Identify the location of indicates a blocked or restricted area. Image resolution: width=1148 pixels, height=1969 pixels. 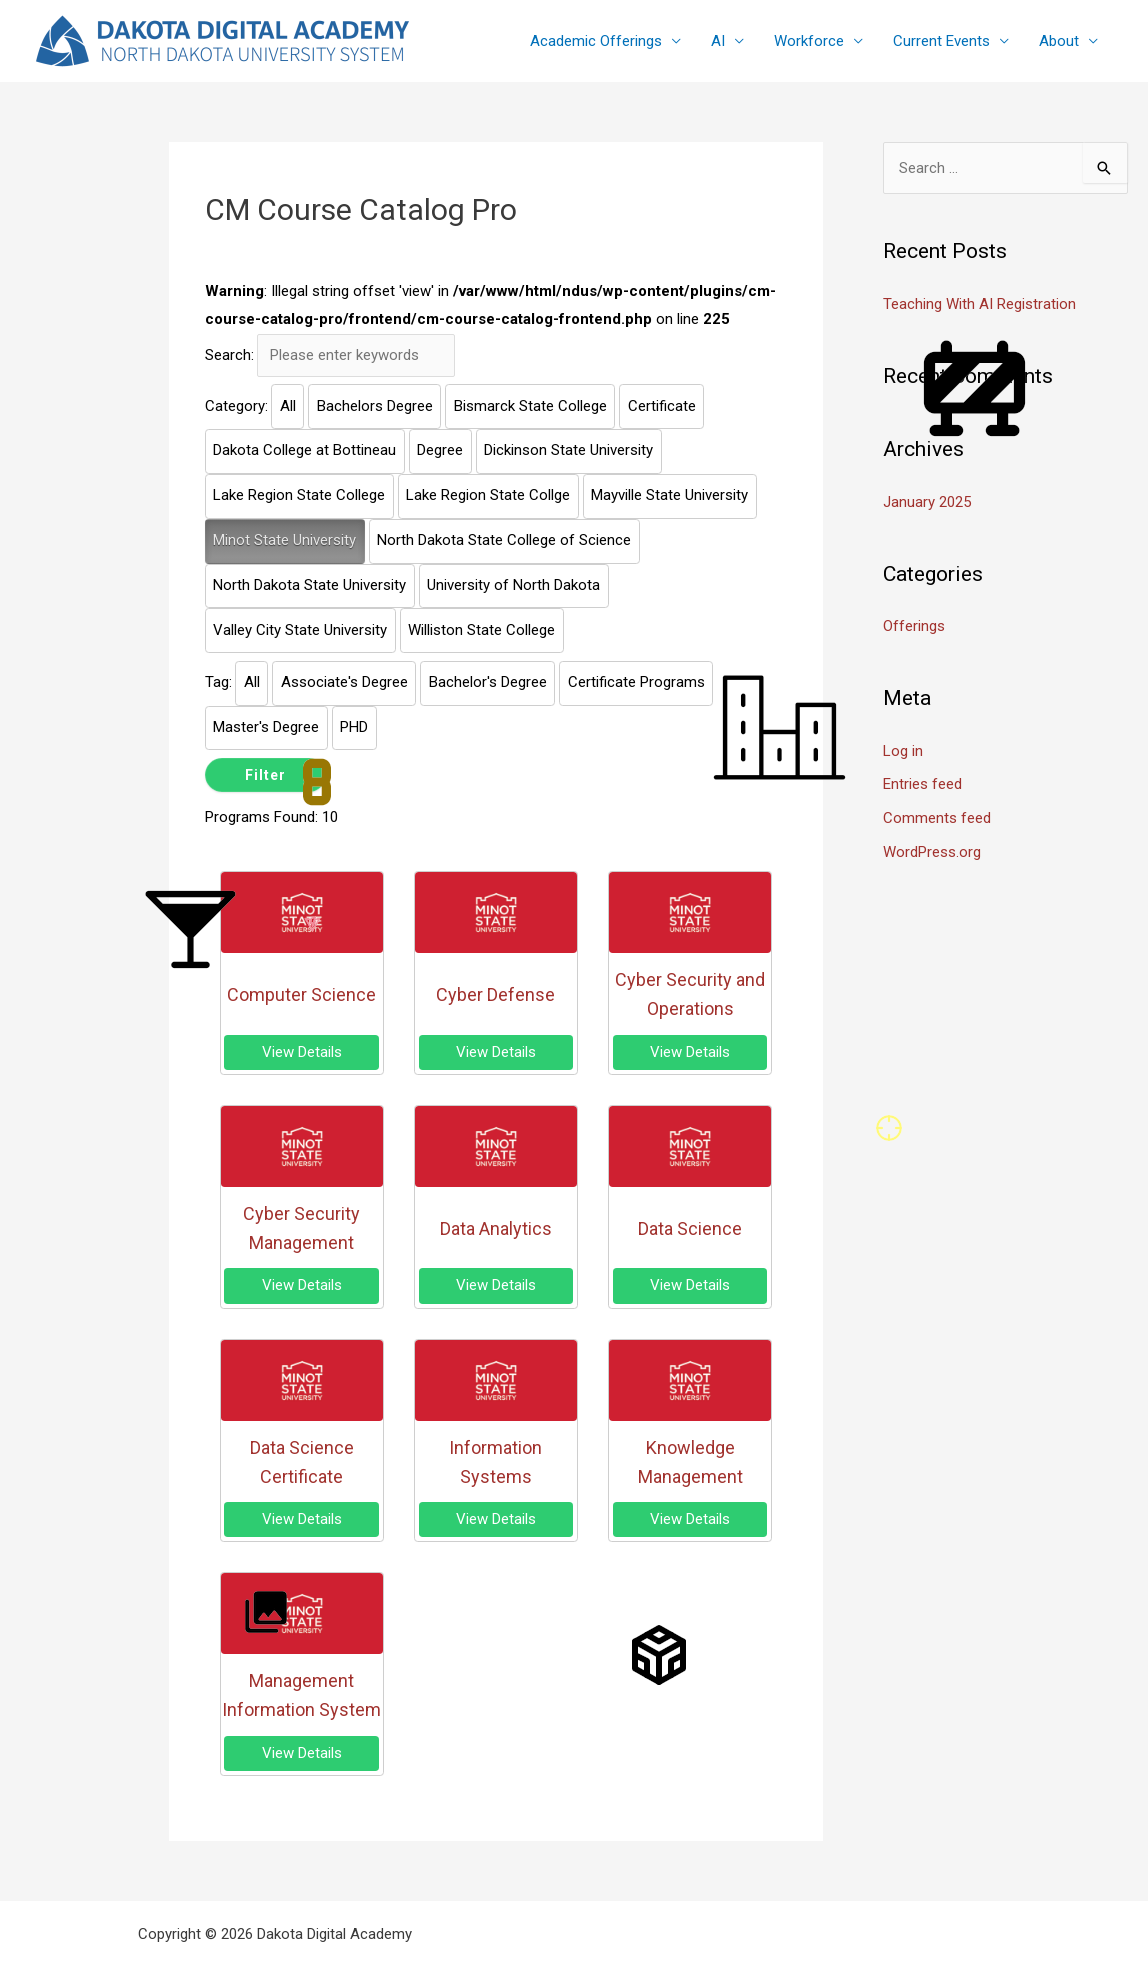
(974, 385).